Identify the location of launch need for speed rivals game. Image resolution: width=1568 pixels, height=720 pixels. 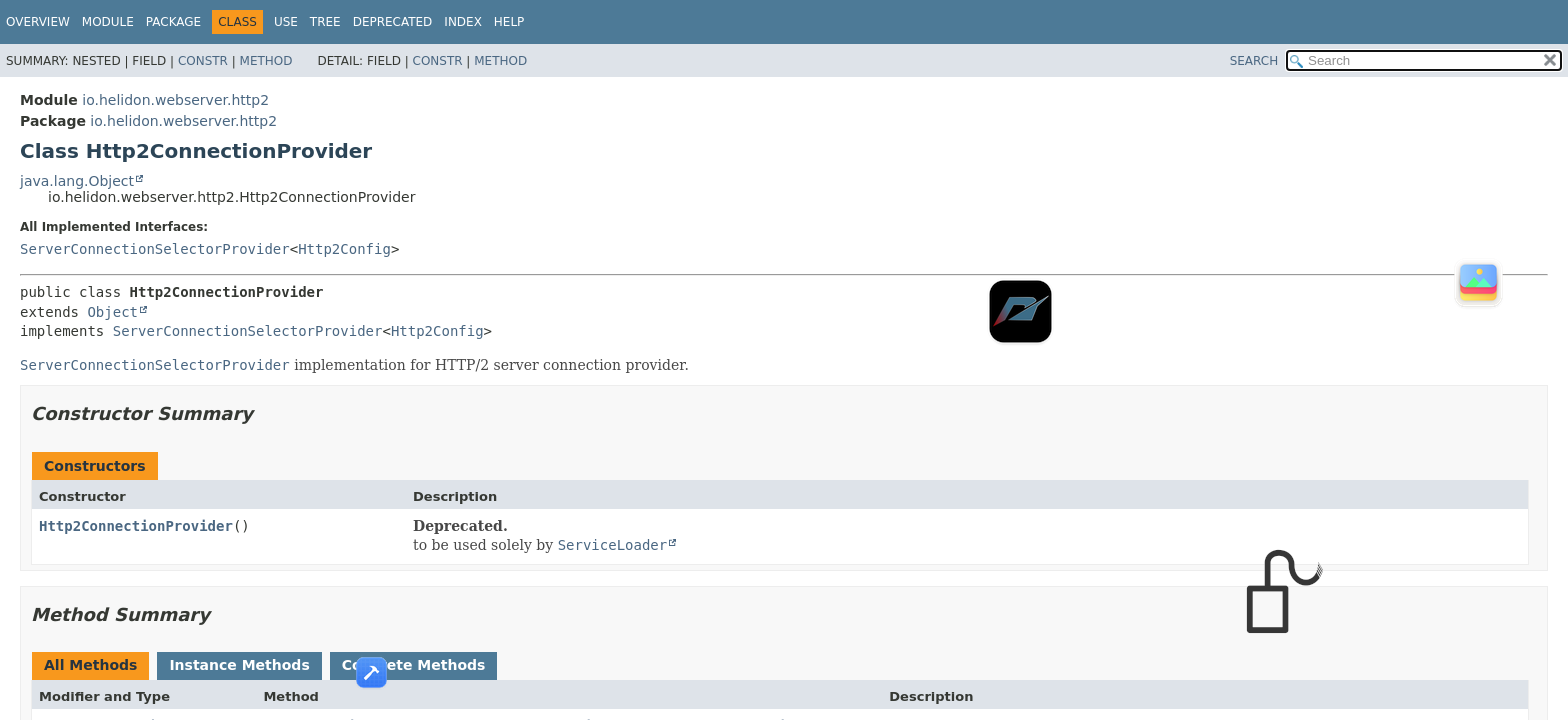
(1020, 311).